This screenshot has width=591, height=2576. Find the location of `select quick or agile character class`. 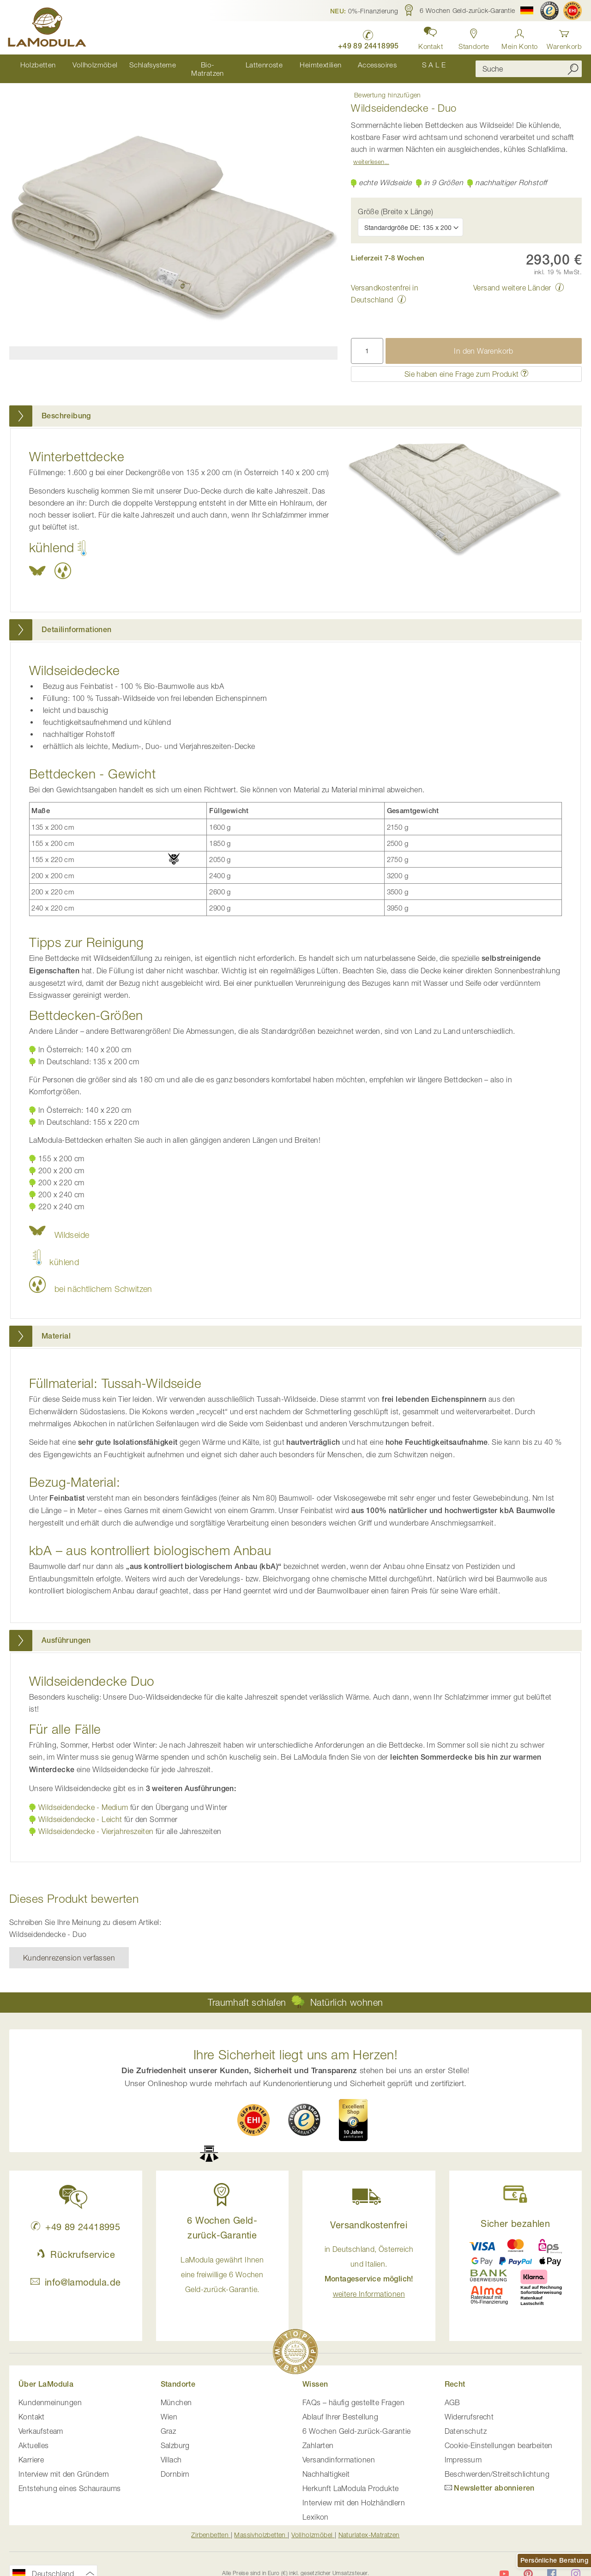

select quick or agile character class is located at coordinates (174, 858).